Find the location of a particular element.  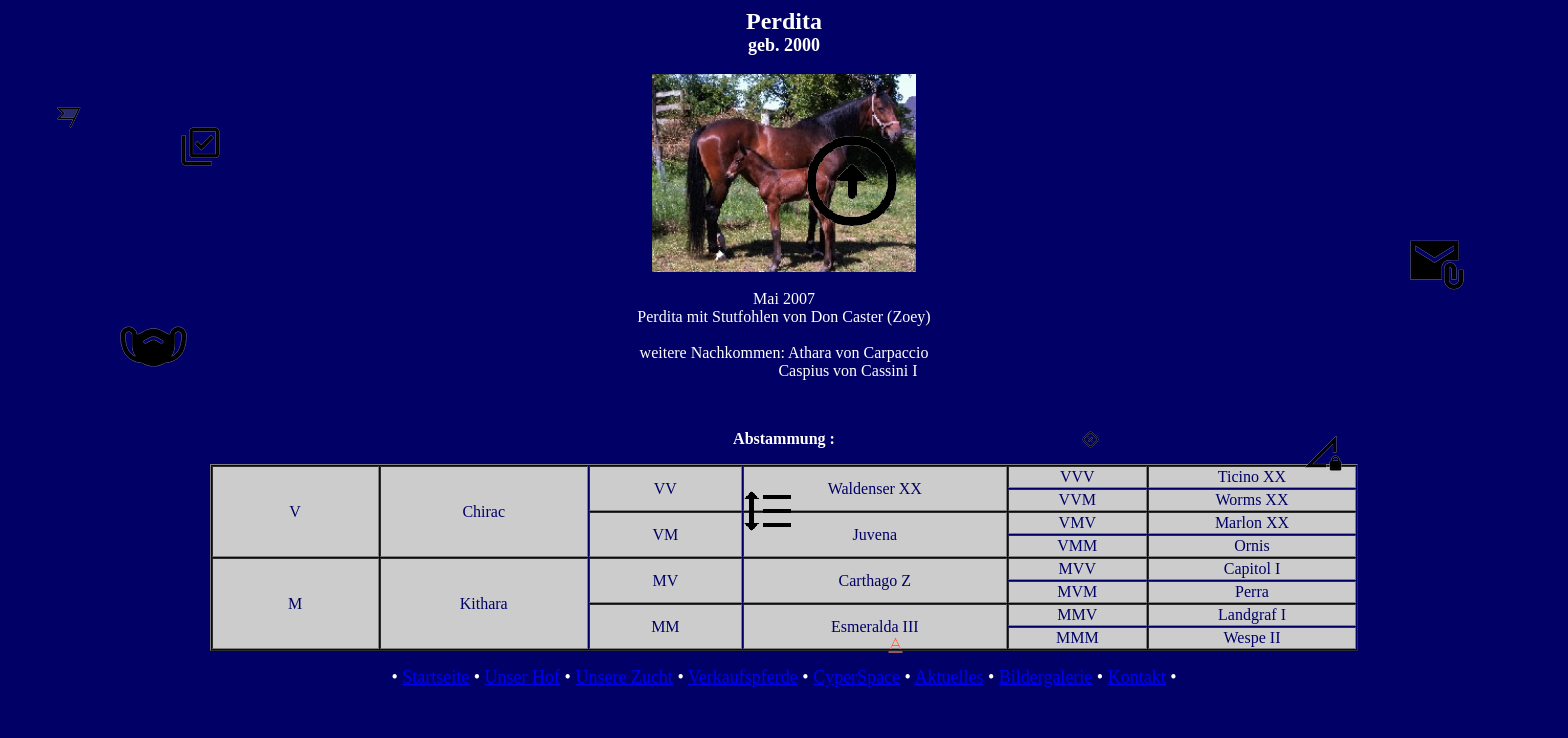

indicates mask required or health safety guidelines is located at coordinates (153, 346).